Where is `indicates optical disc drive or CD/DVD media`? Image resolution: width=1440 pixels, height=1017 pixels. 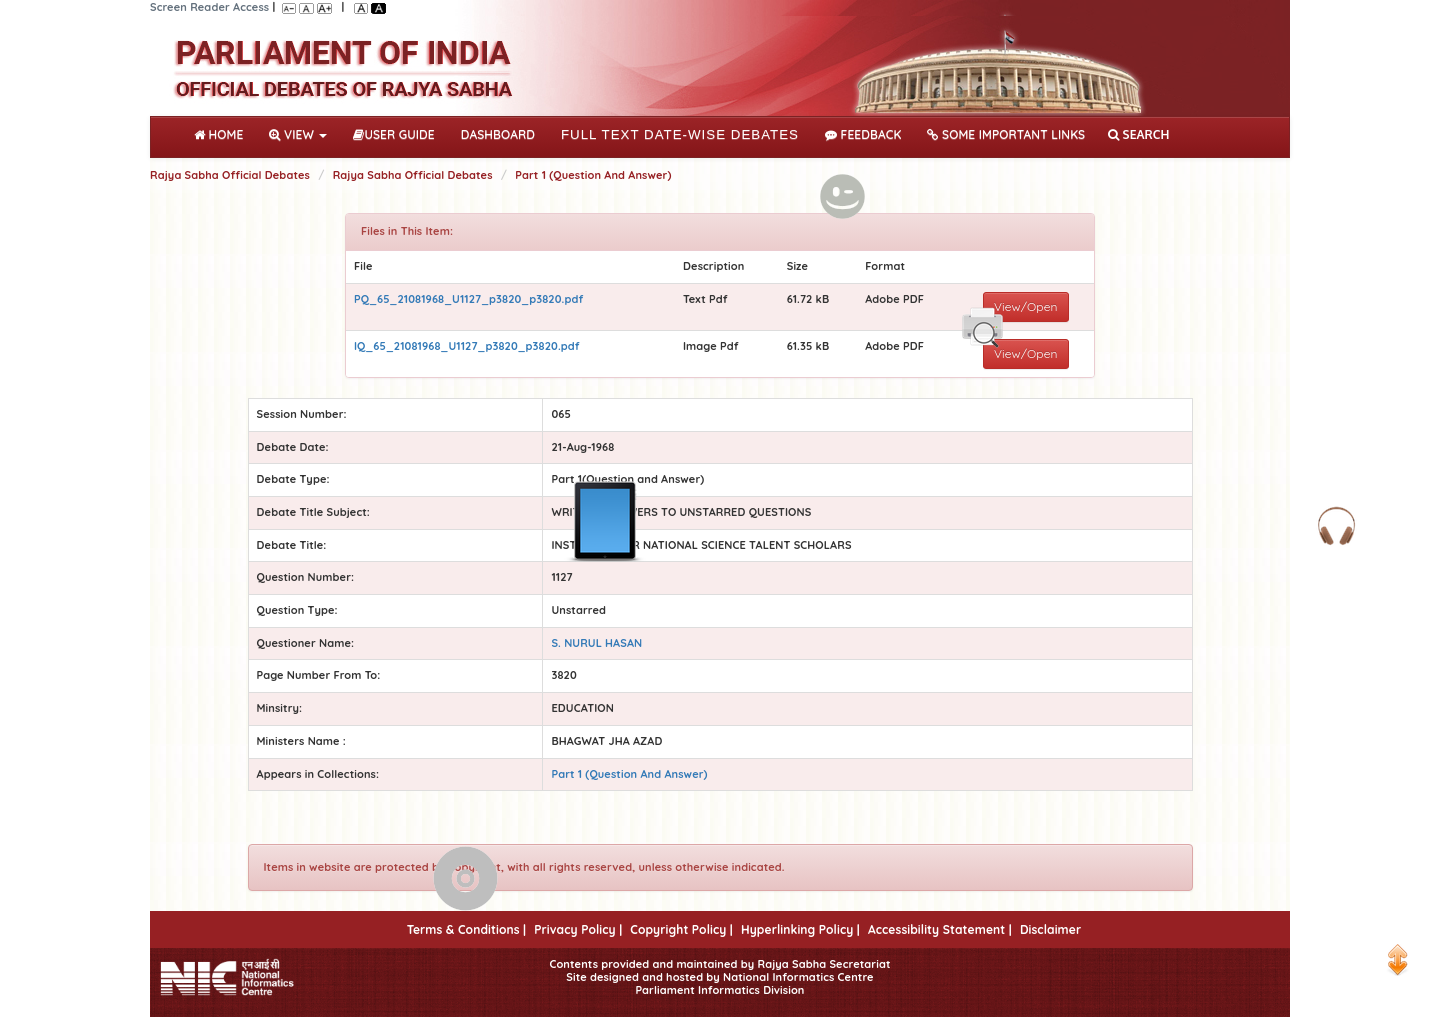
indicates optical disc drive or CD/DVD media is located at coordinates (465, 878).